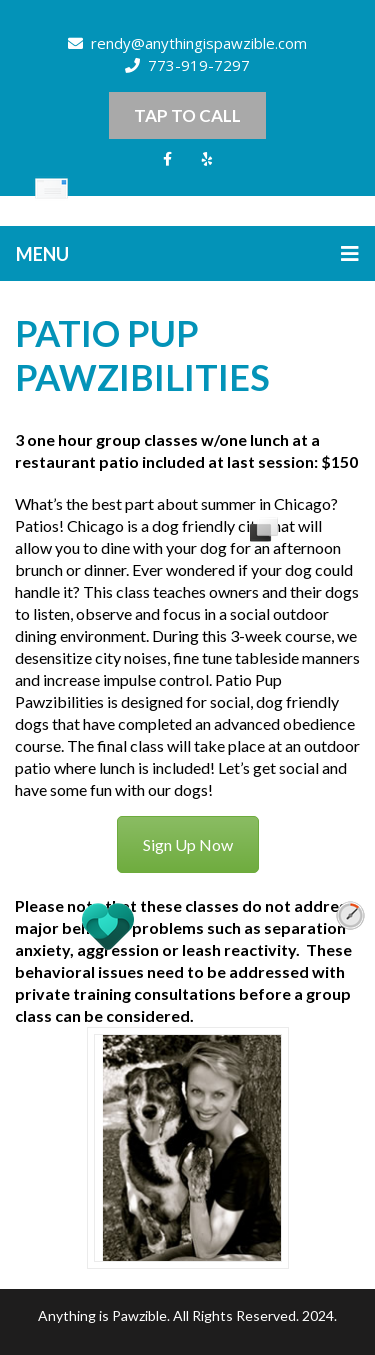 The image size is (375, 1355). I want to click on open the microsoft family safety app, so click(108, 926).